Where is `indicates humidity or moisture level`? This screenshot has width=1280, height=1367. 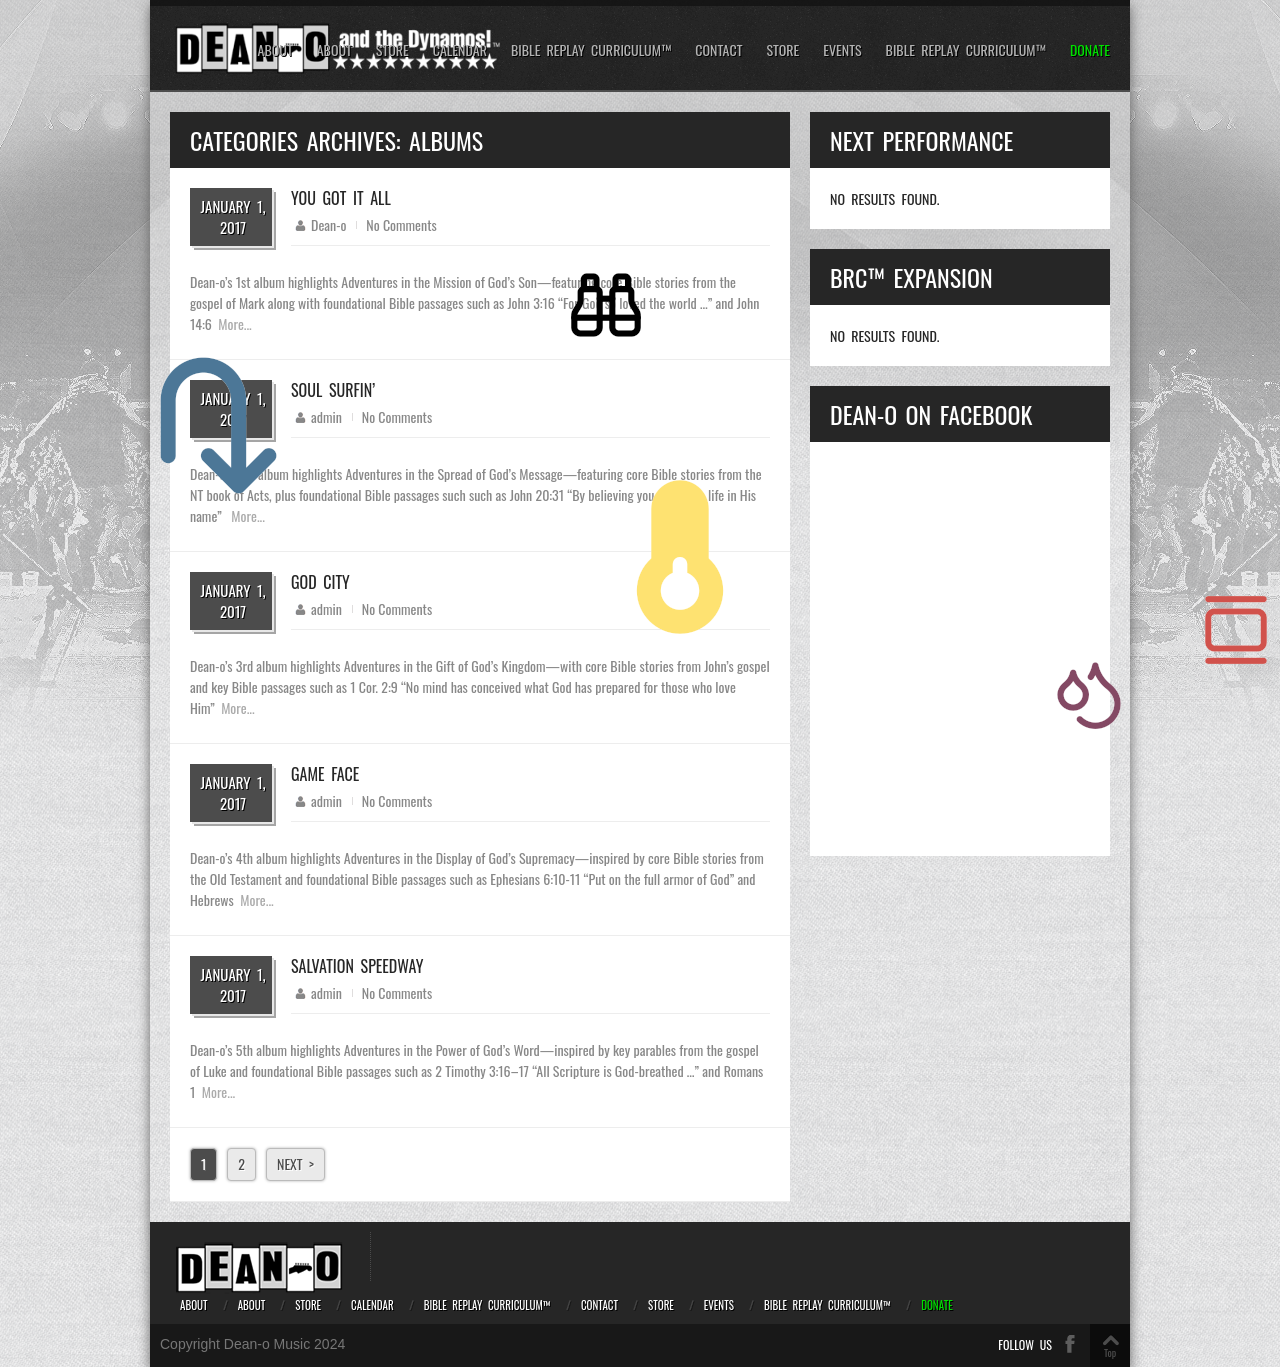 indicates humidity or moisture level is located at coordinates (1089, 694).